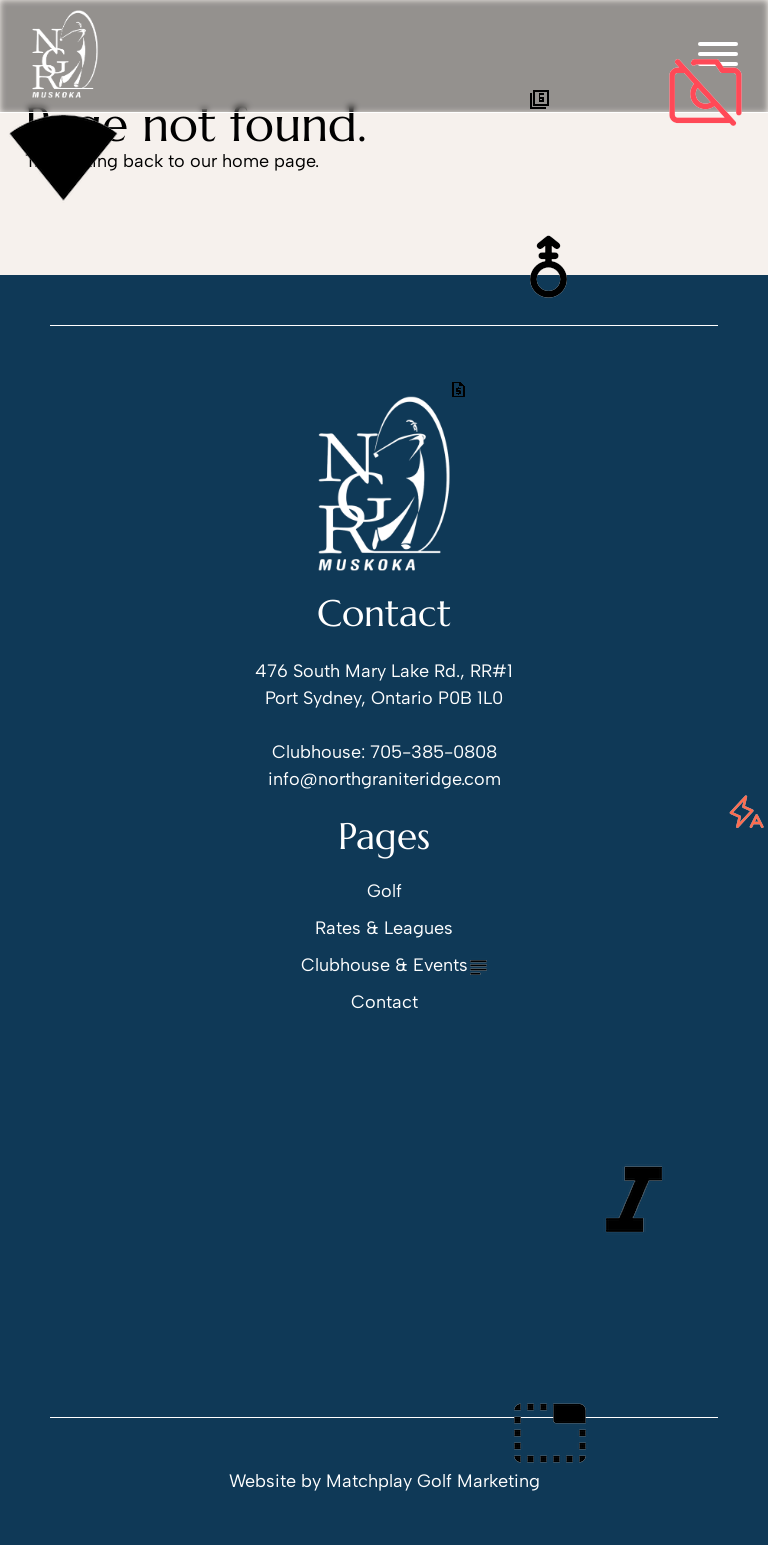  What do you see at coordinates (539, 99) in the screenshot?
I see `indicates 6 items selected or filtered` at bounding box center [539, 99].